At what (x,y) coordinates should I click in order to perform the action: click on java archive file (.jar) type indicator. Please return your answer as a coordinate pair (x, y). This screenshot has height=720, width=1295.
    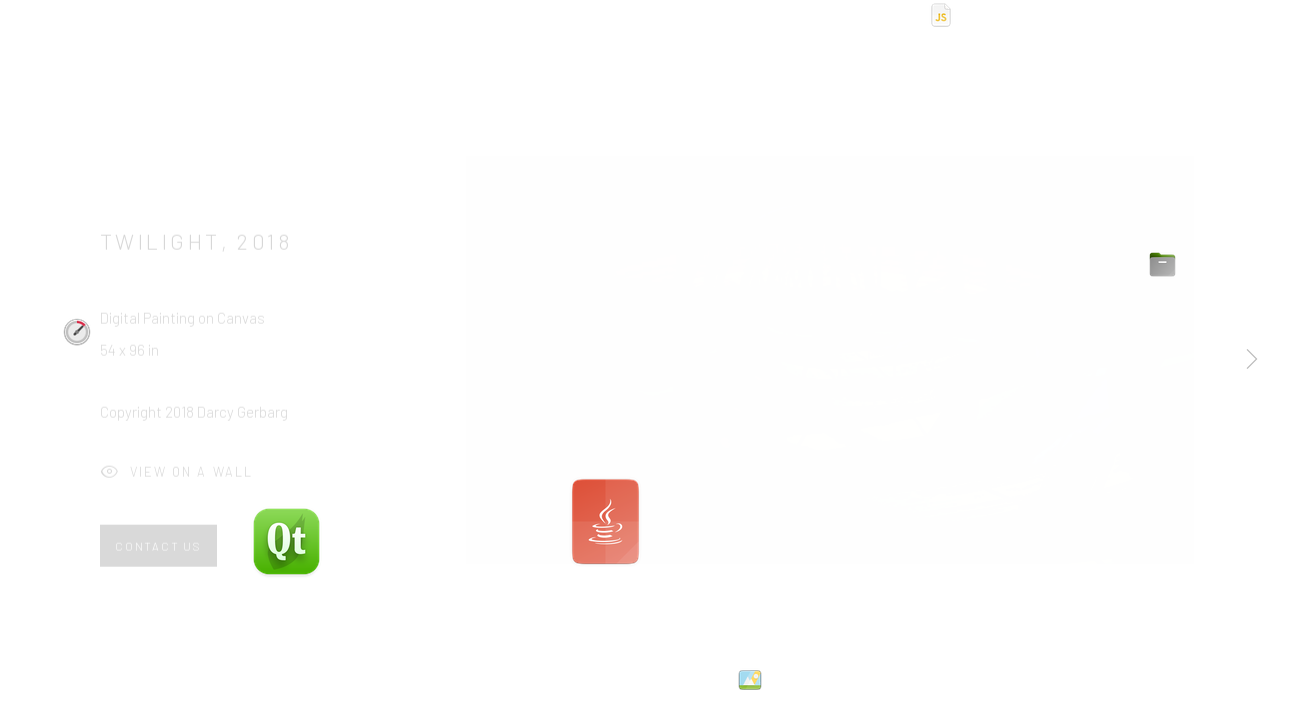
    Looking at the image, I should click on (605, 521).